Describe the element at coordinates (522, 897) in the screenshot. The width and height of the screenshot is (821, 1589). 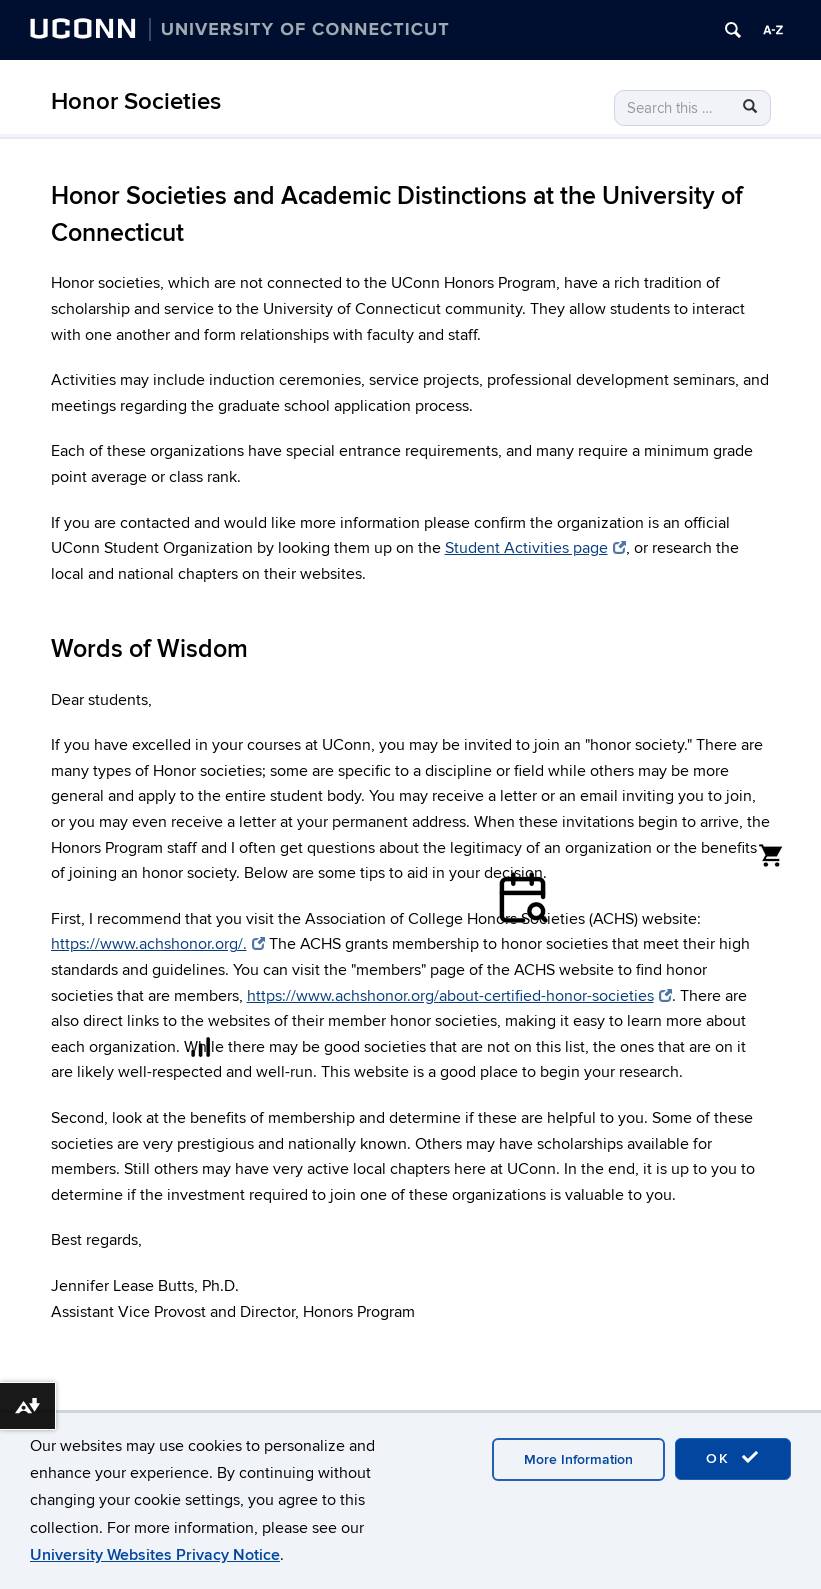
I see `search for events or dates in calendar` at that location.